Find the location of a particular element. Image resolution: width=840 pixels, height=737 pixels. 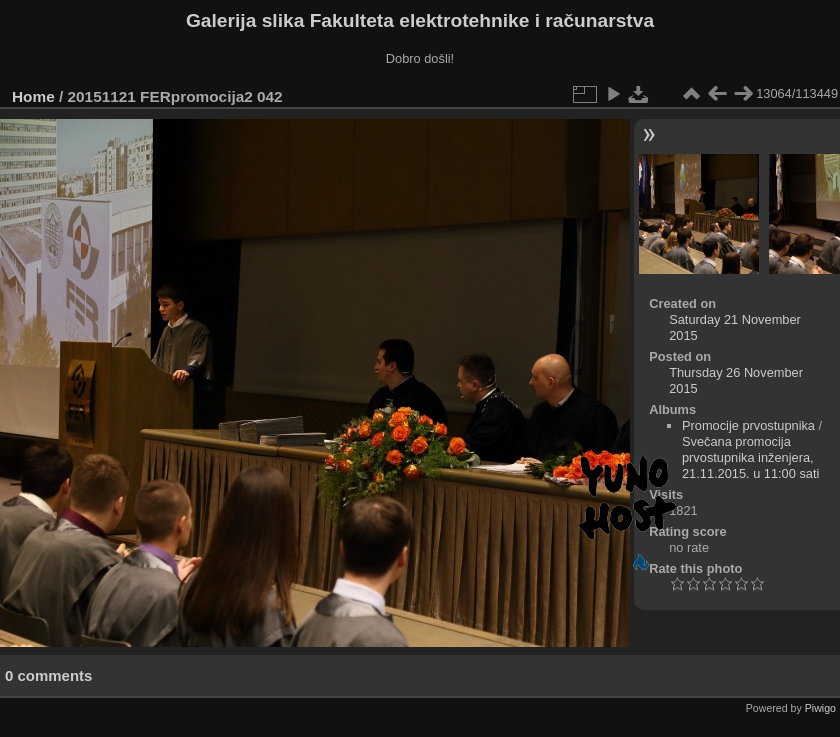

fireship brand logo is located at coordinates (641, 562).